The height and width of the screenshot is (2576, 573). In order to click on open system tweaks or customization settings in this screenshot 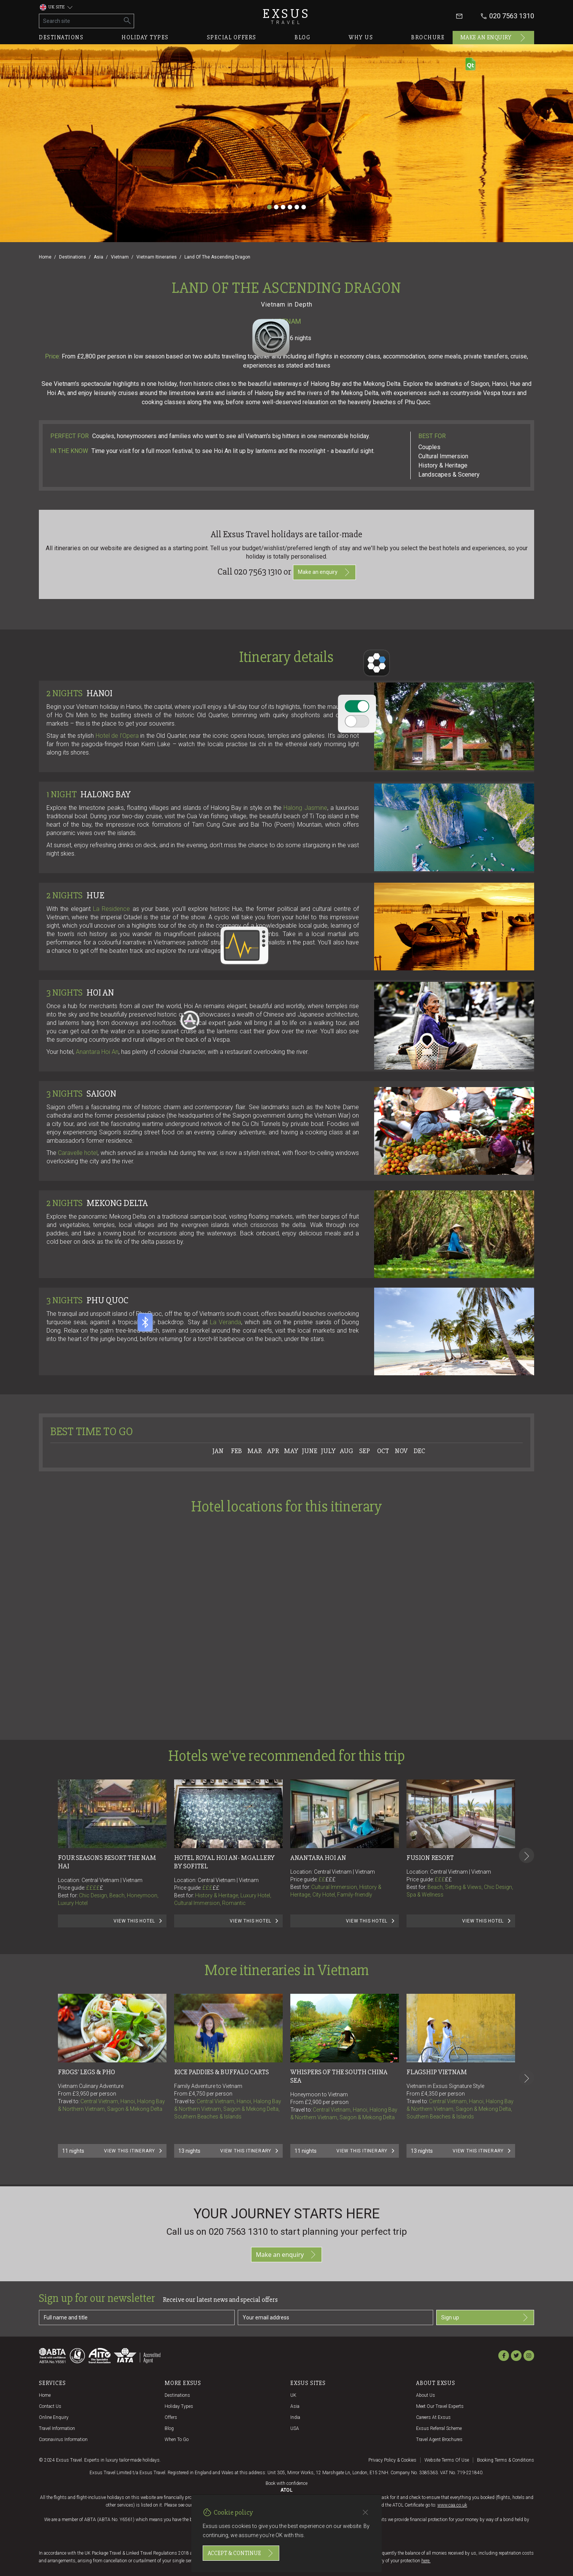, I will do `click(357, 714)`.